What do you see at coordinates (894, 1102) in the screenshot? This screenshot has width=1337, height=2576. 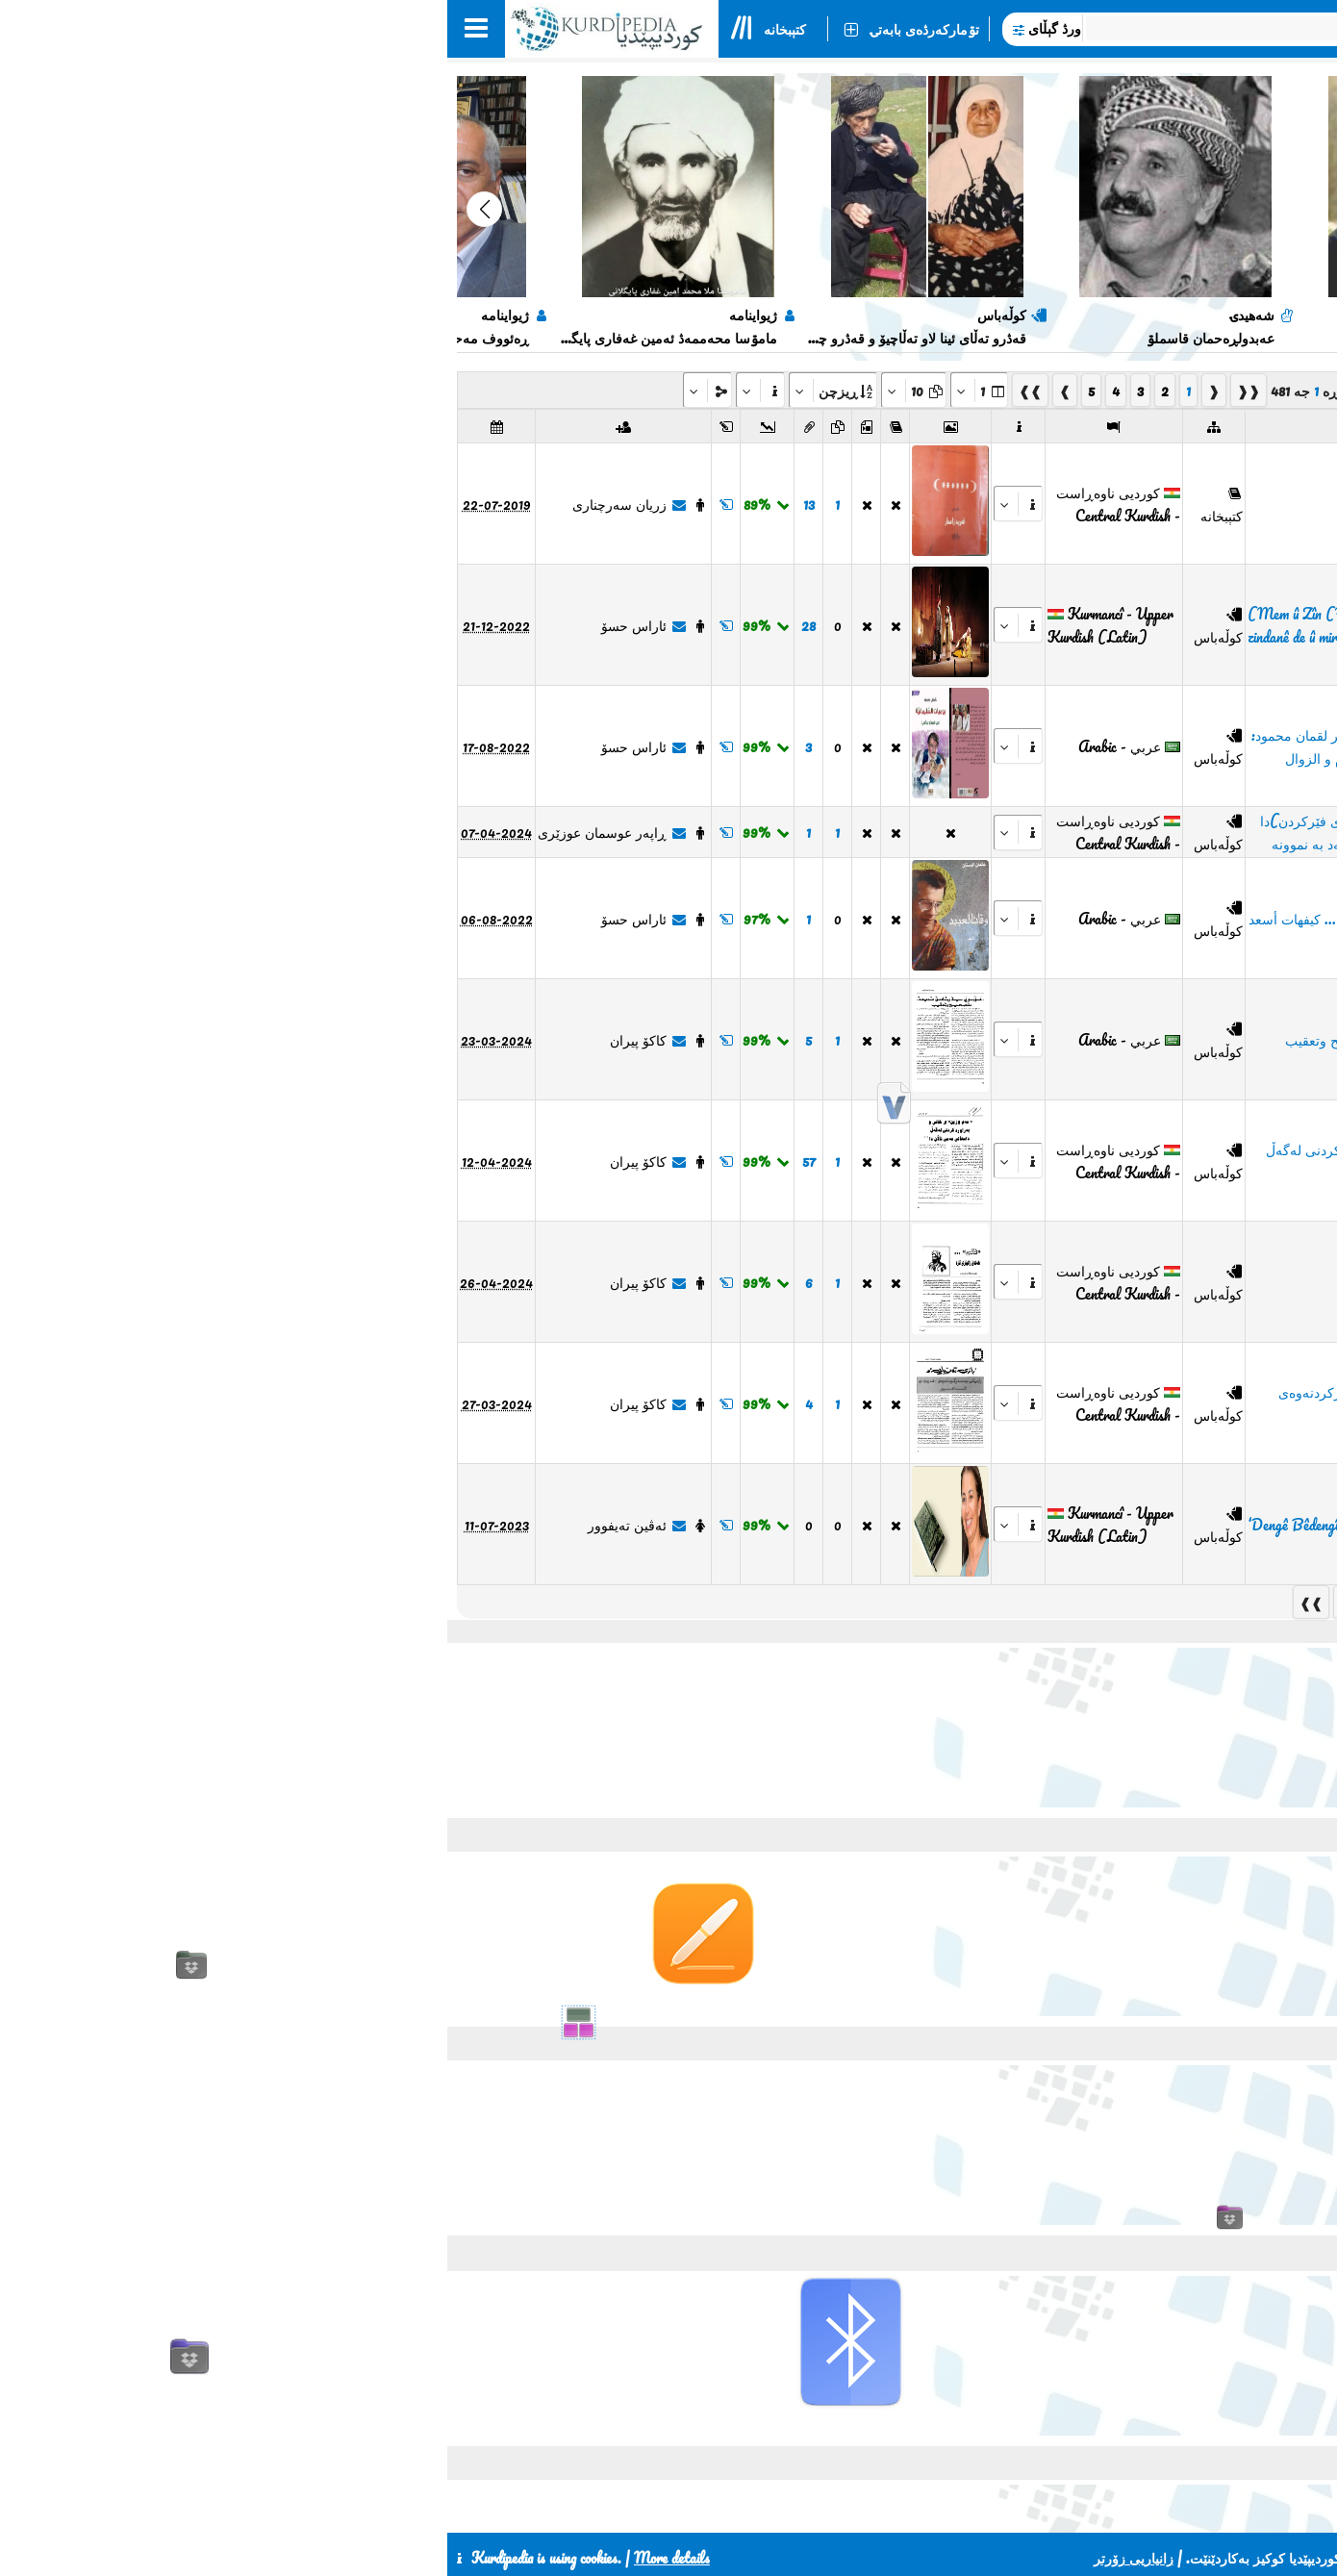 I see `a v programming language source file` at bounding box center [894, 1102].